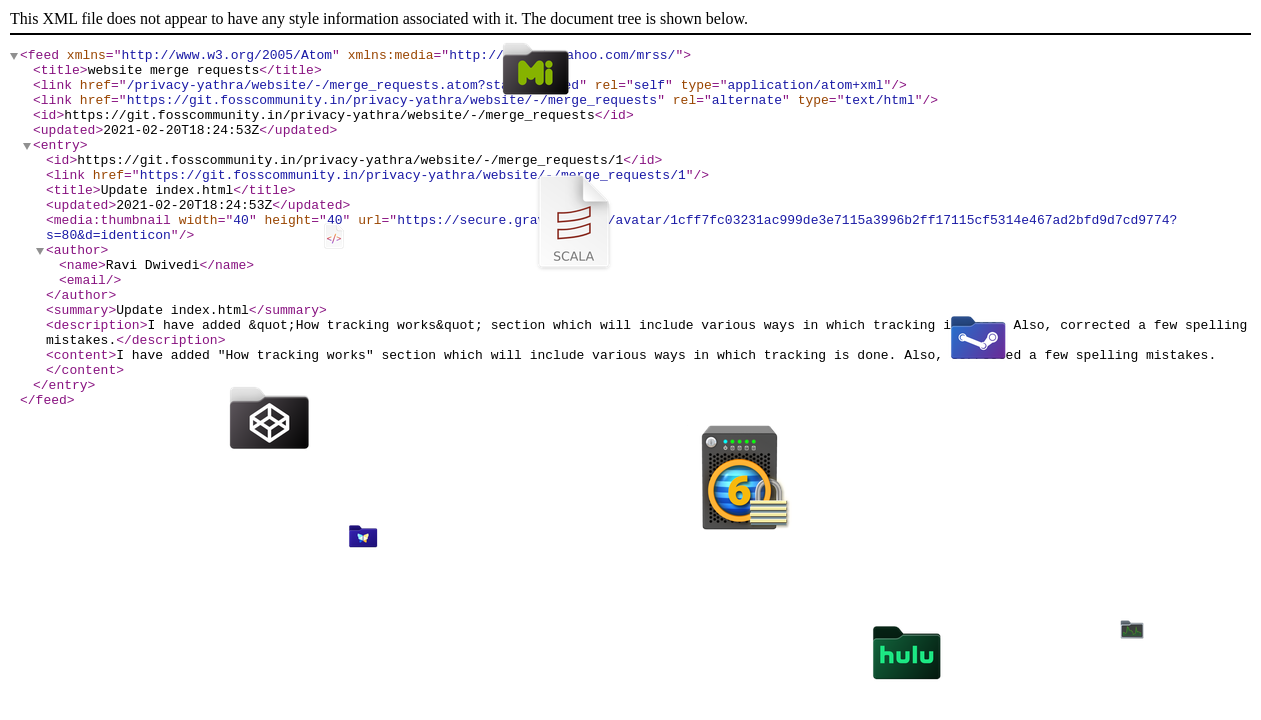 This screenshot has height=720, width=1261. What do you see at coordinates (574, 223) in the screenshot?
I see `a scala source code file` at bounding box center [574, 223].